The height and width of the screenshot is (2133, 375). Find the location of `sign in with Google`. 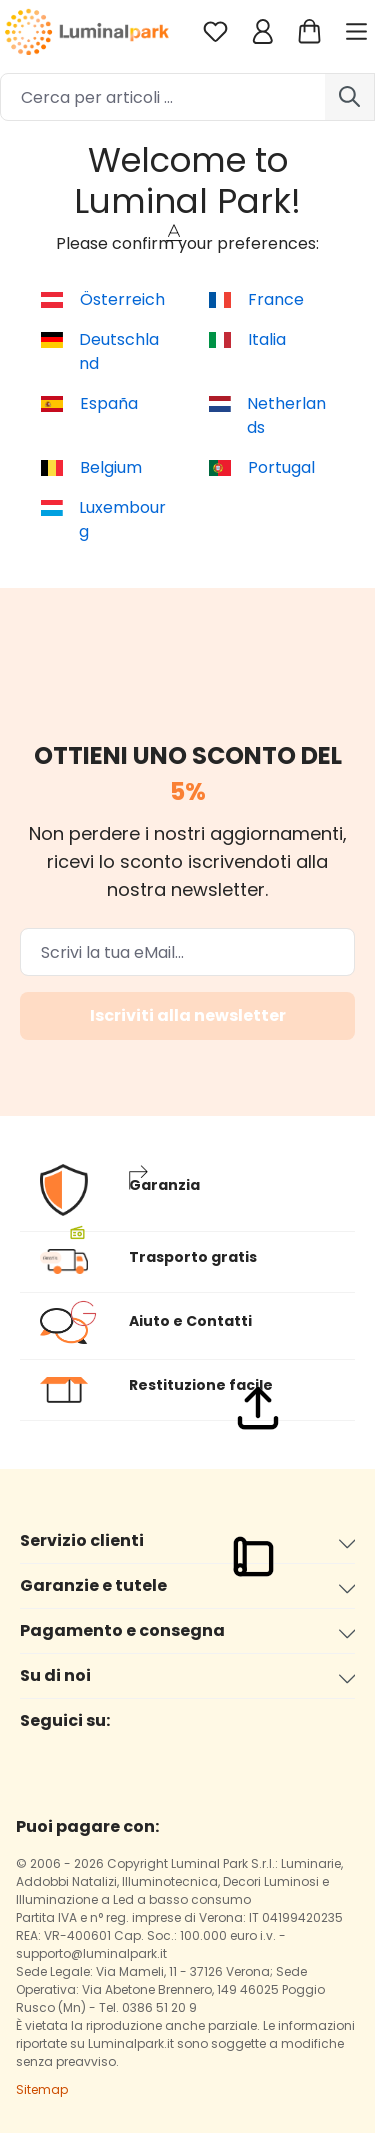

sign in with Google is located at coordinates (83, 1313).